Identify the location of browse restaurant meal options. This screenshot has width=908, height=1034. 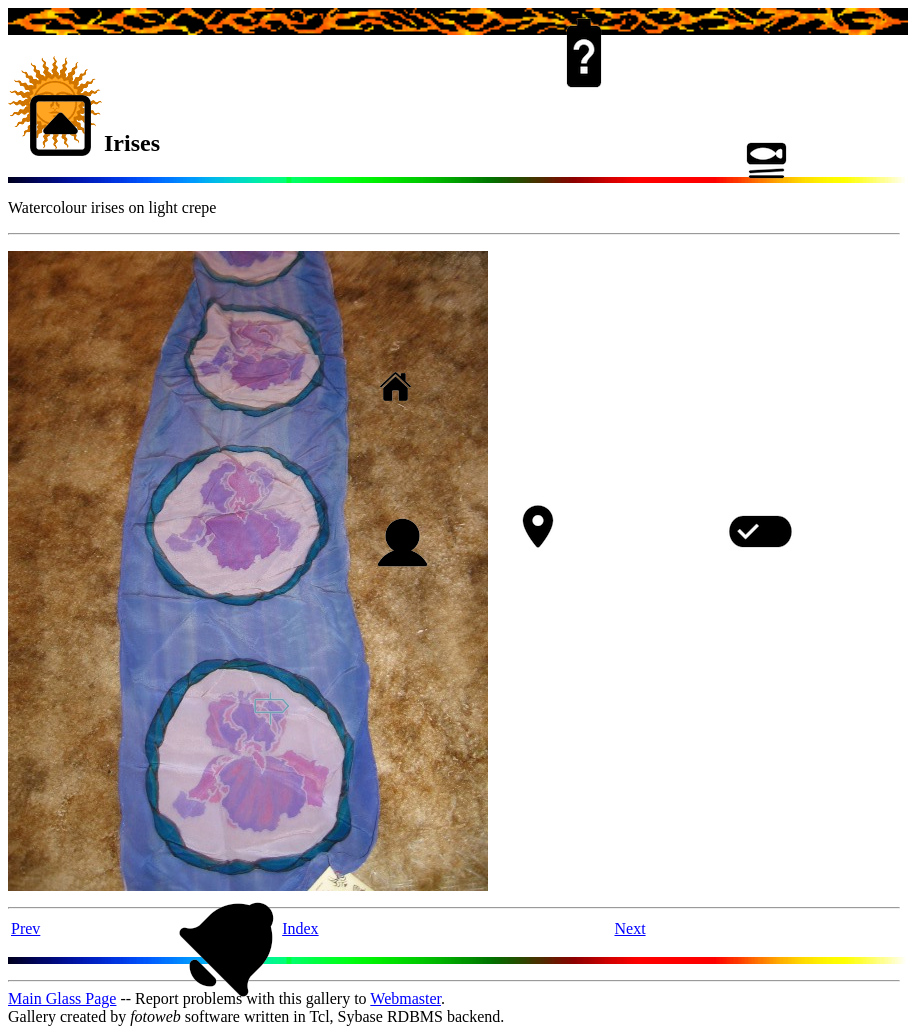
(766, 160).